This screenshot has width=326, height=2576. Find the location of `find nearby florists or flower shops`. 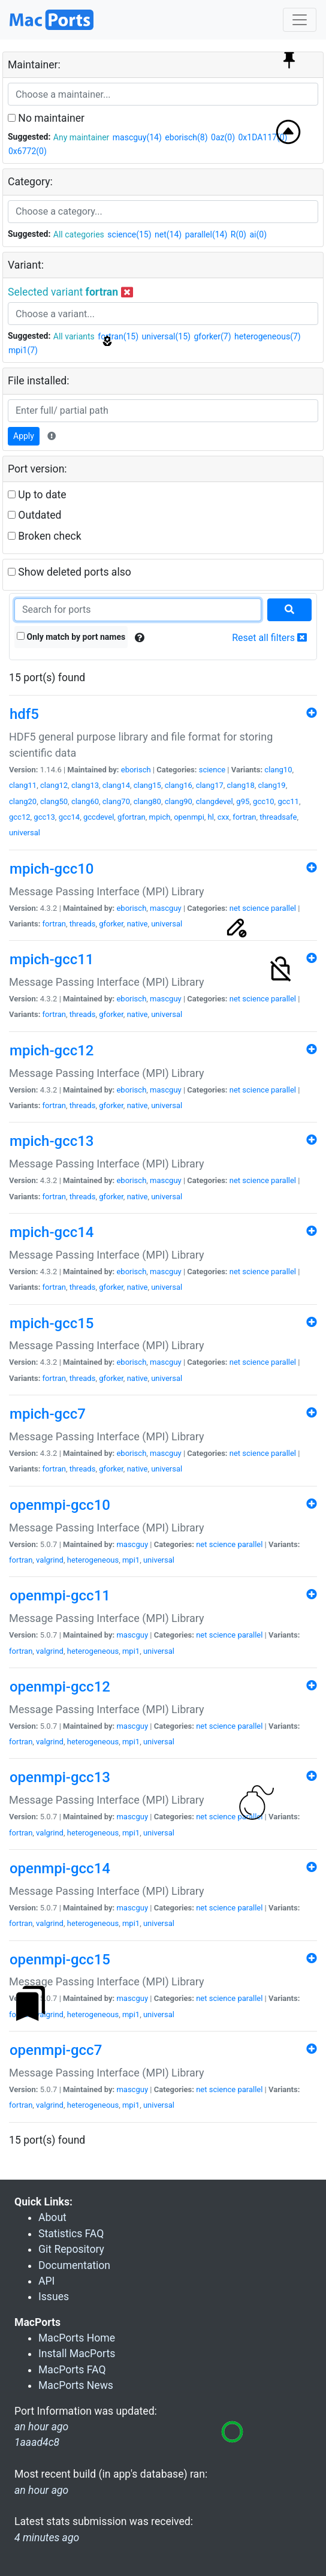

find nearby florists or flower shops is located at coordinates (107, 341).